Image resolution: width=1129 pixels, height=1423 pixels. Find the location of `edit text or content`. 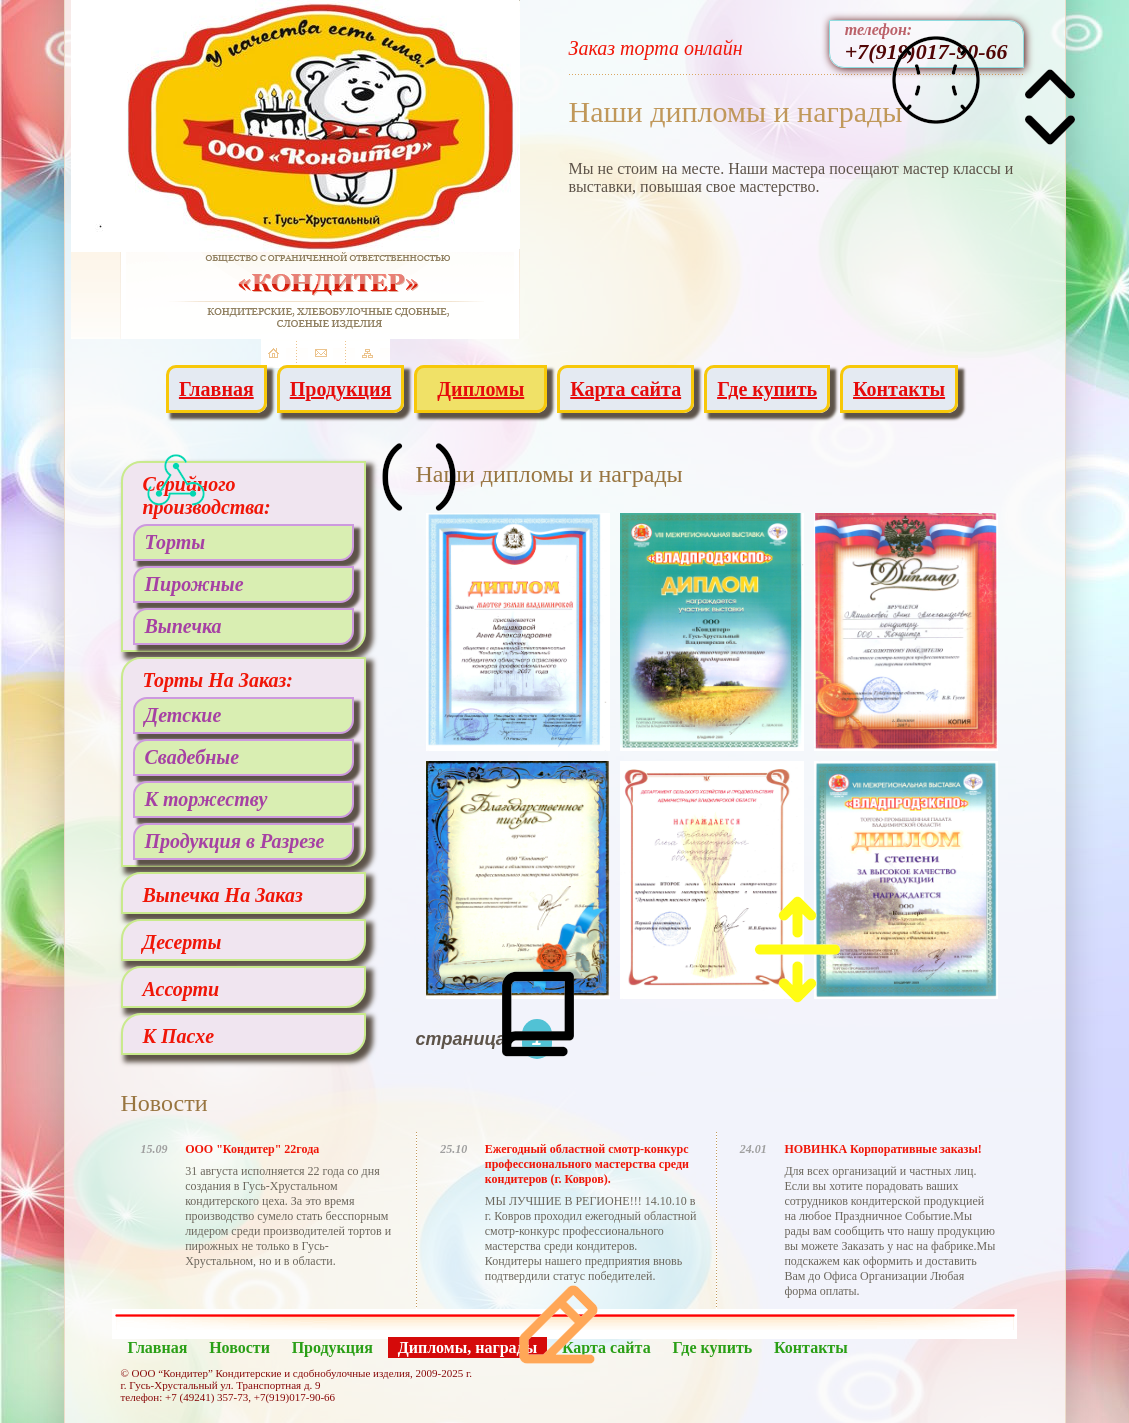

edit text or content is located at coordinates (557, 1326).